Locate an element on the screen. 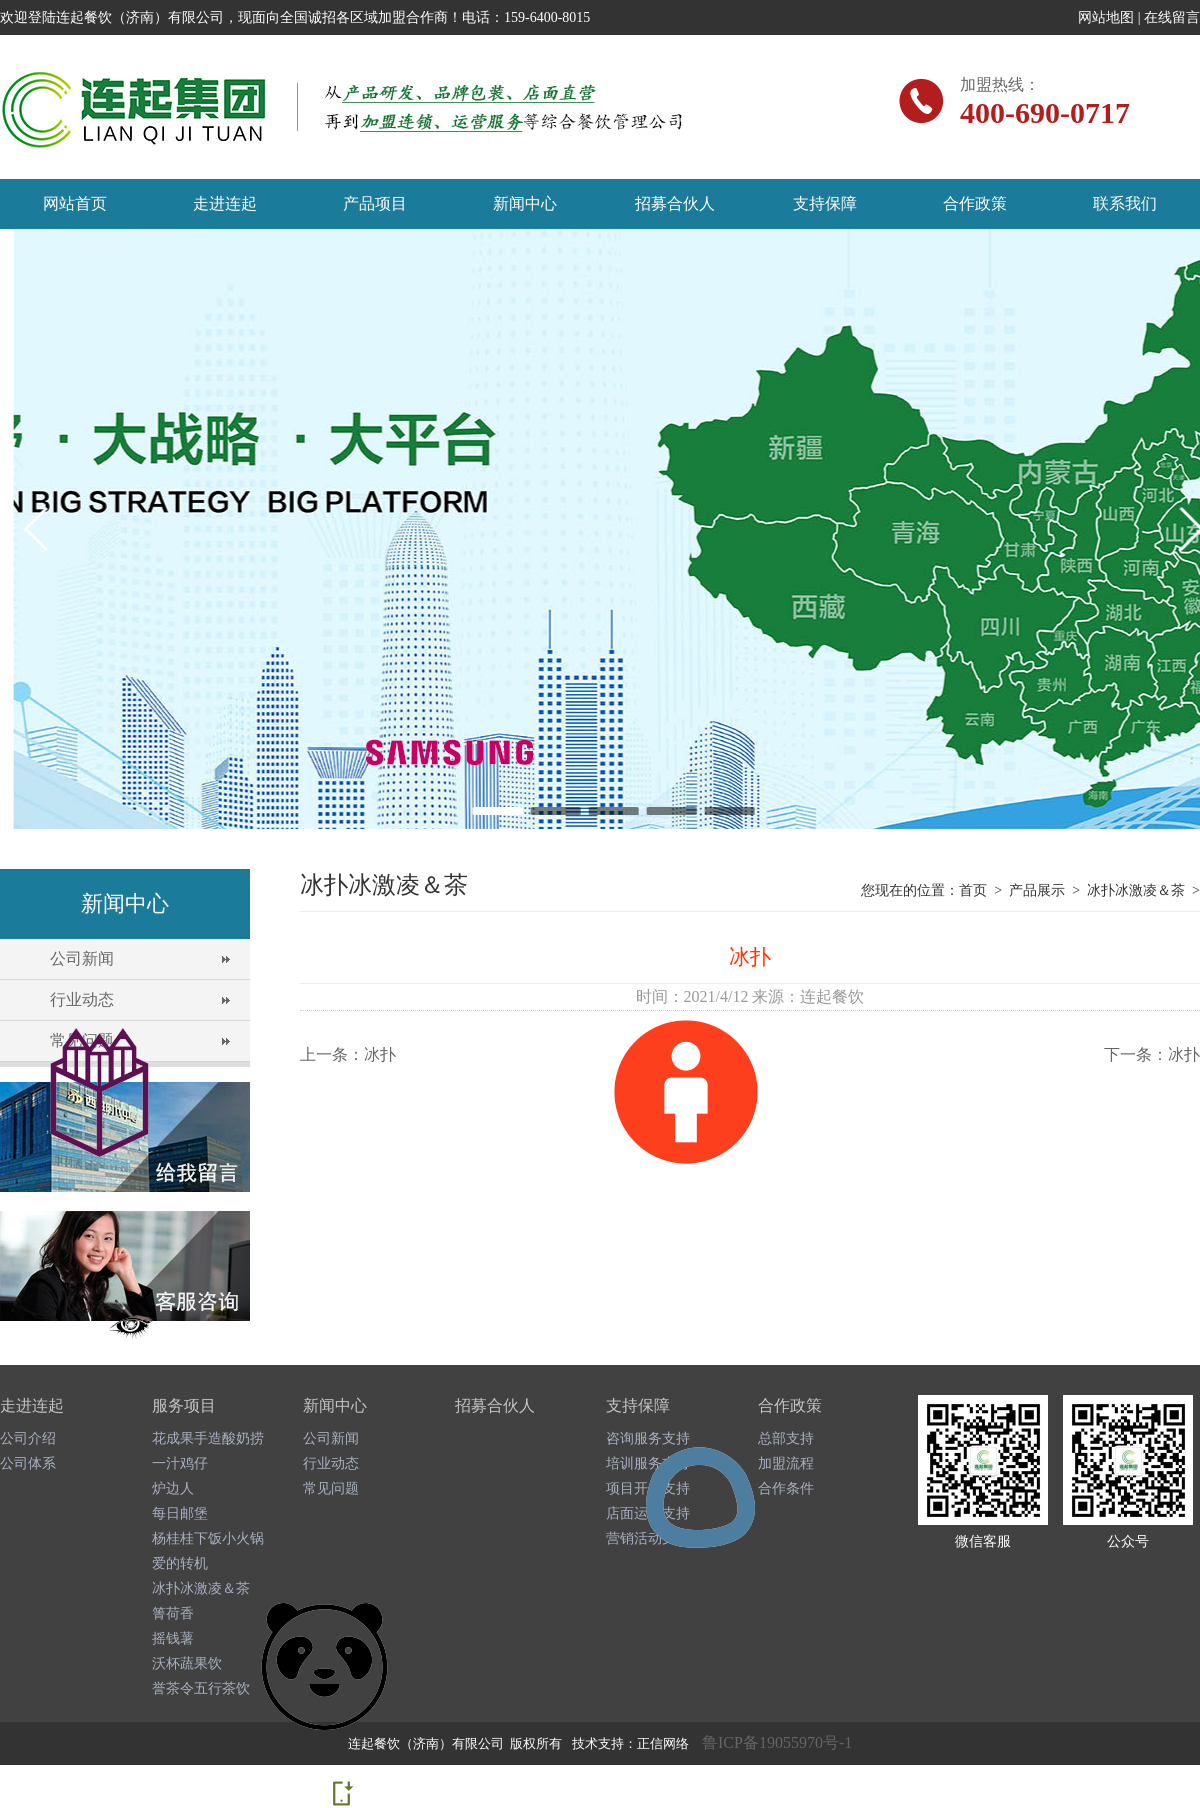  indicates content requiring attribution under creative commons license is located at coordinates (686, 1092).